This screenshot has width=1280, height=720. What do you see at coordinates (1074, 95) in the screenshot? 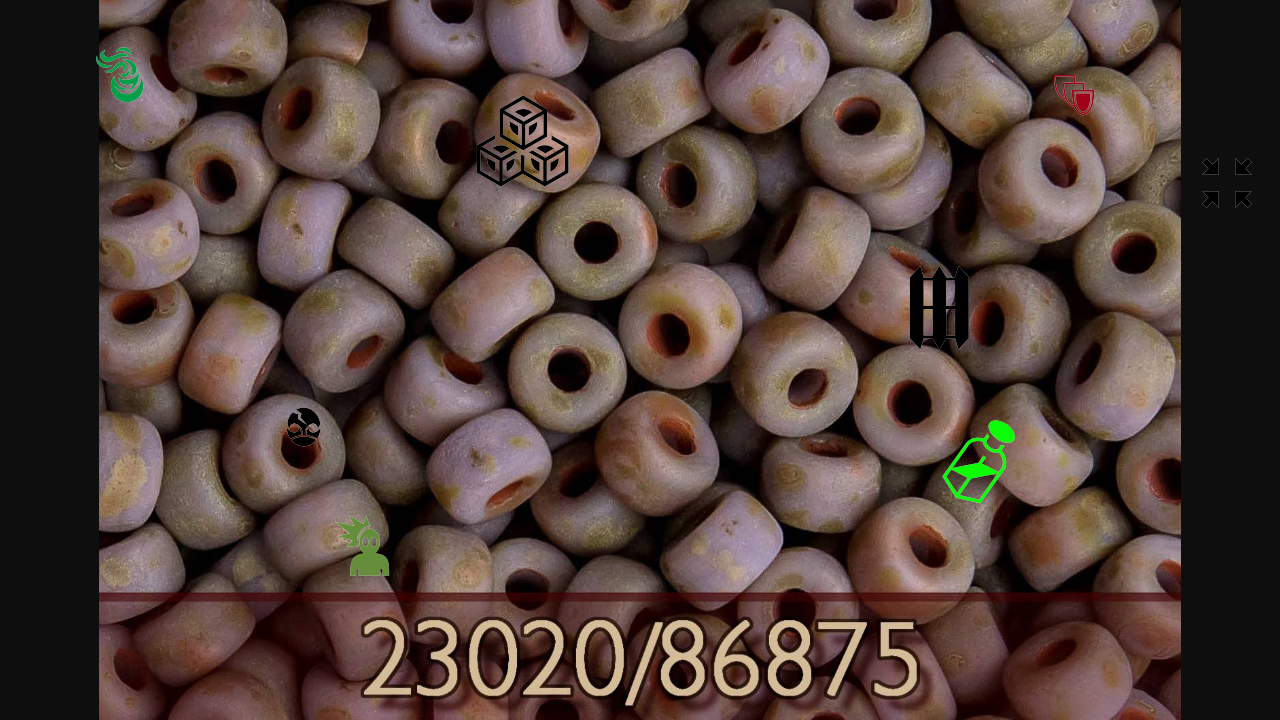
I see `view protection history or past defenses` at bounding box center [1074, 95].